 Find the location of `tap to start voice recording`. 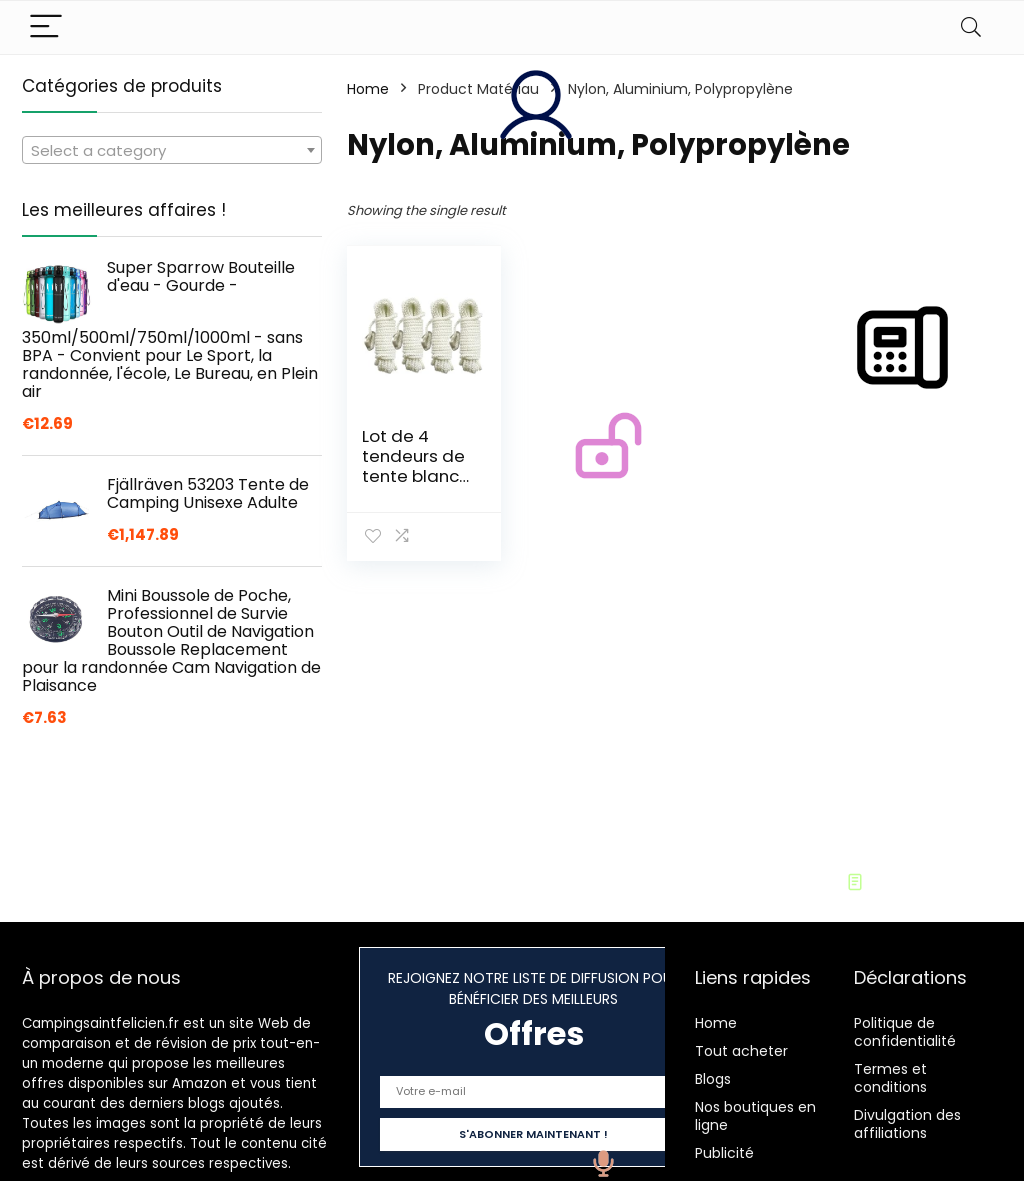

tap to start voice recording is located at coordinates (603, 1163).